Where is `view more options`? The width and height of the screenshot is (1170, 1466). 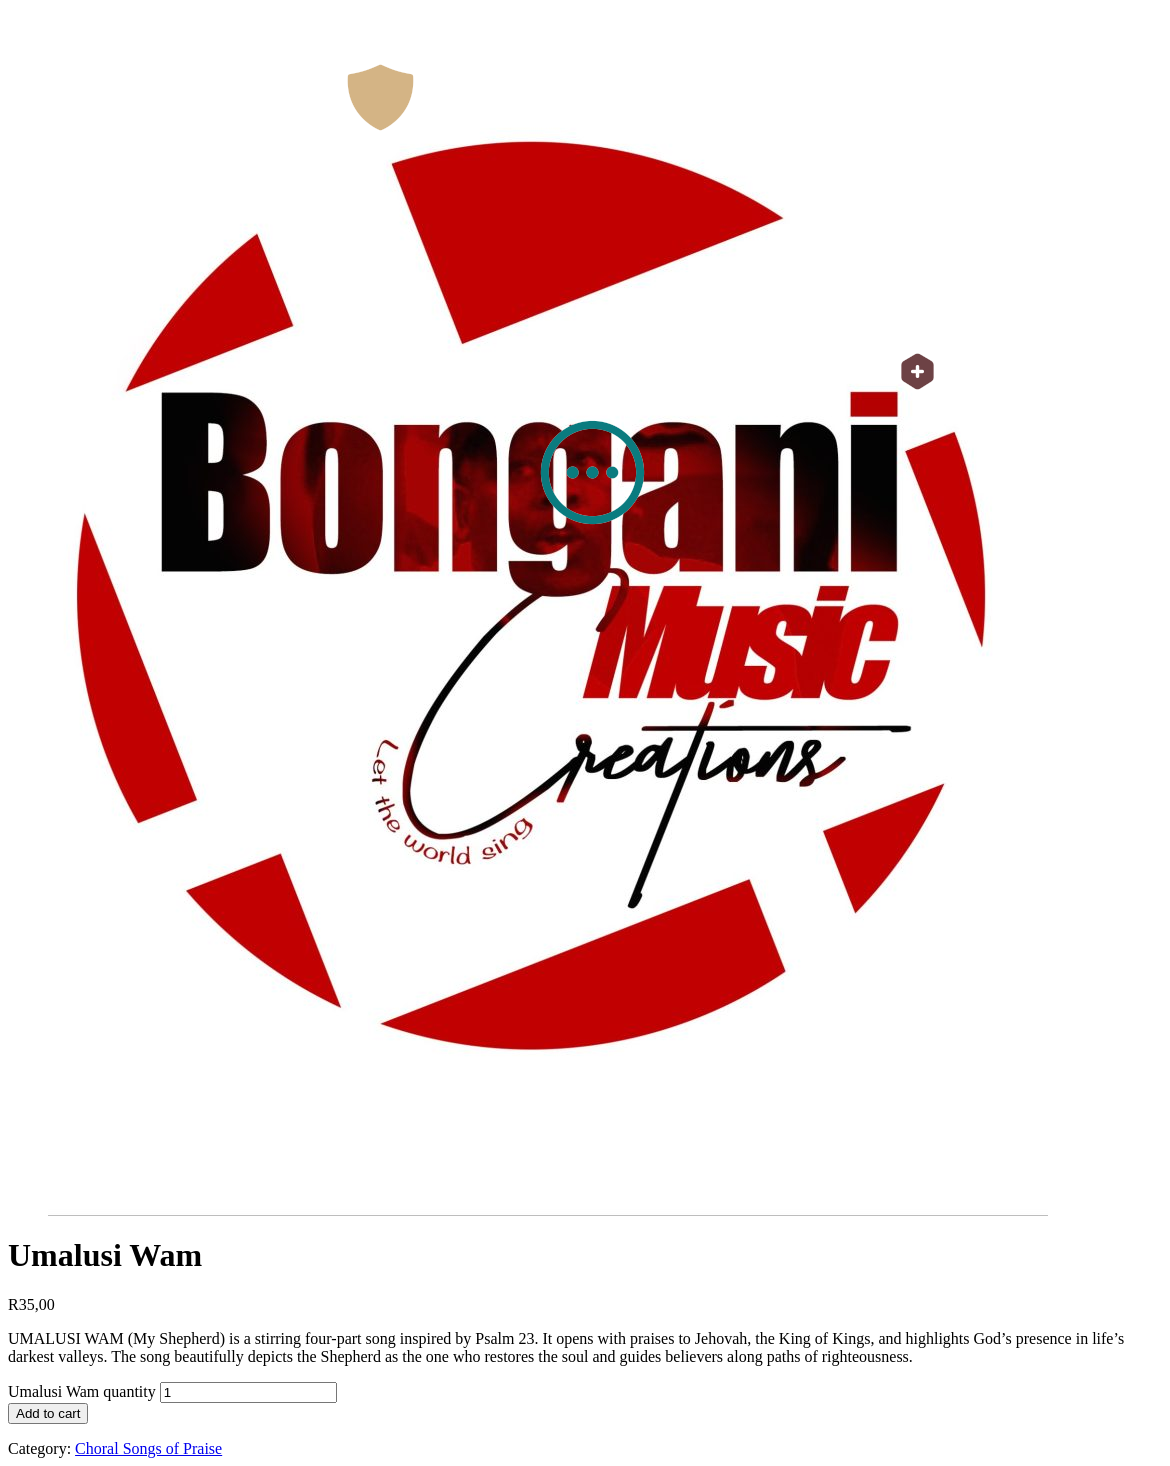 view more options is located at coordinates (592, 472).